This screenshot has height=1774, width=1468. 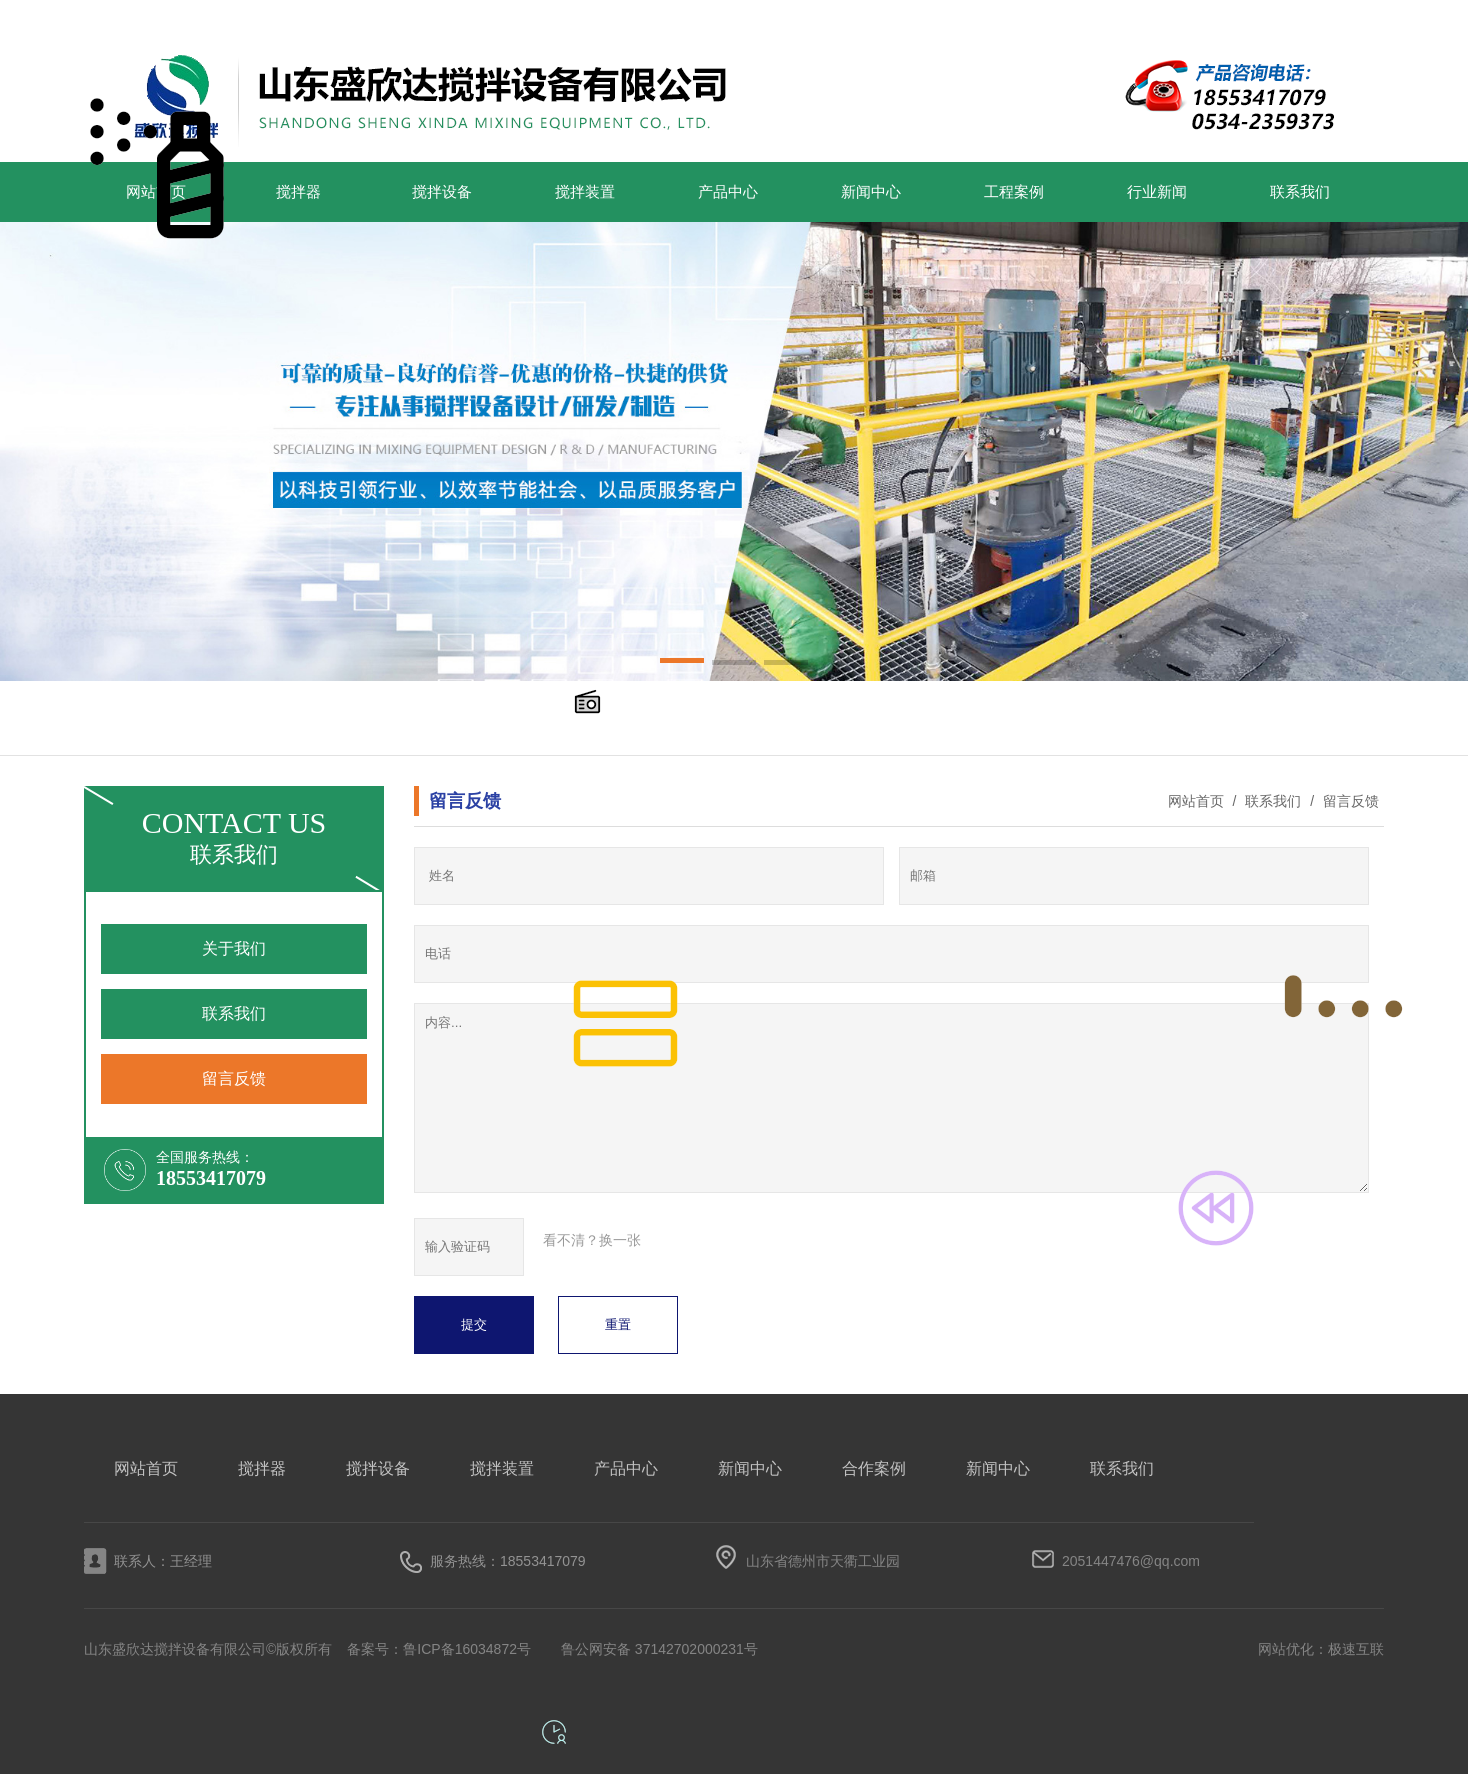 What do you see at coordinates (1343, 958) in the screenshot?
I see `indicates weak signal strength` at bounding box center [1343, 958].